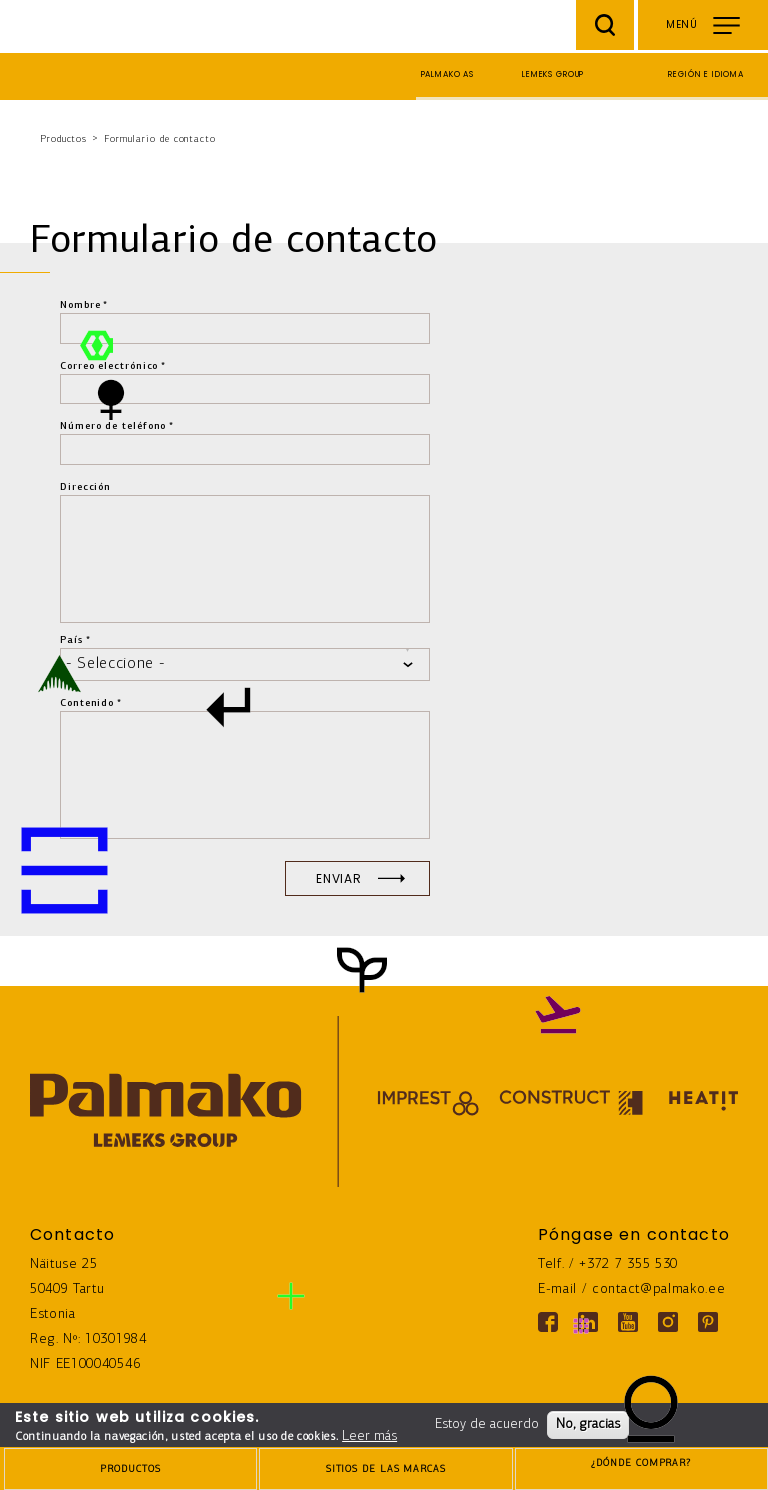 The image size is (768, 1490). Describe the element at coordinates (651, 1409) in the screenshot. I see `view user profile` at that location.